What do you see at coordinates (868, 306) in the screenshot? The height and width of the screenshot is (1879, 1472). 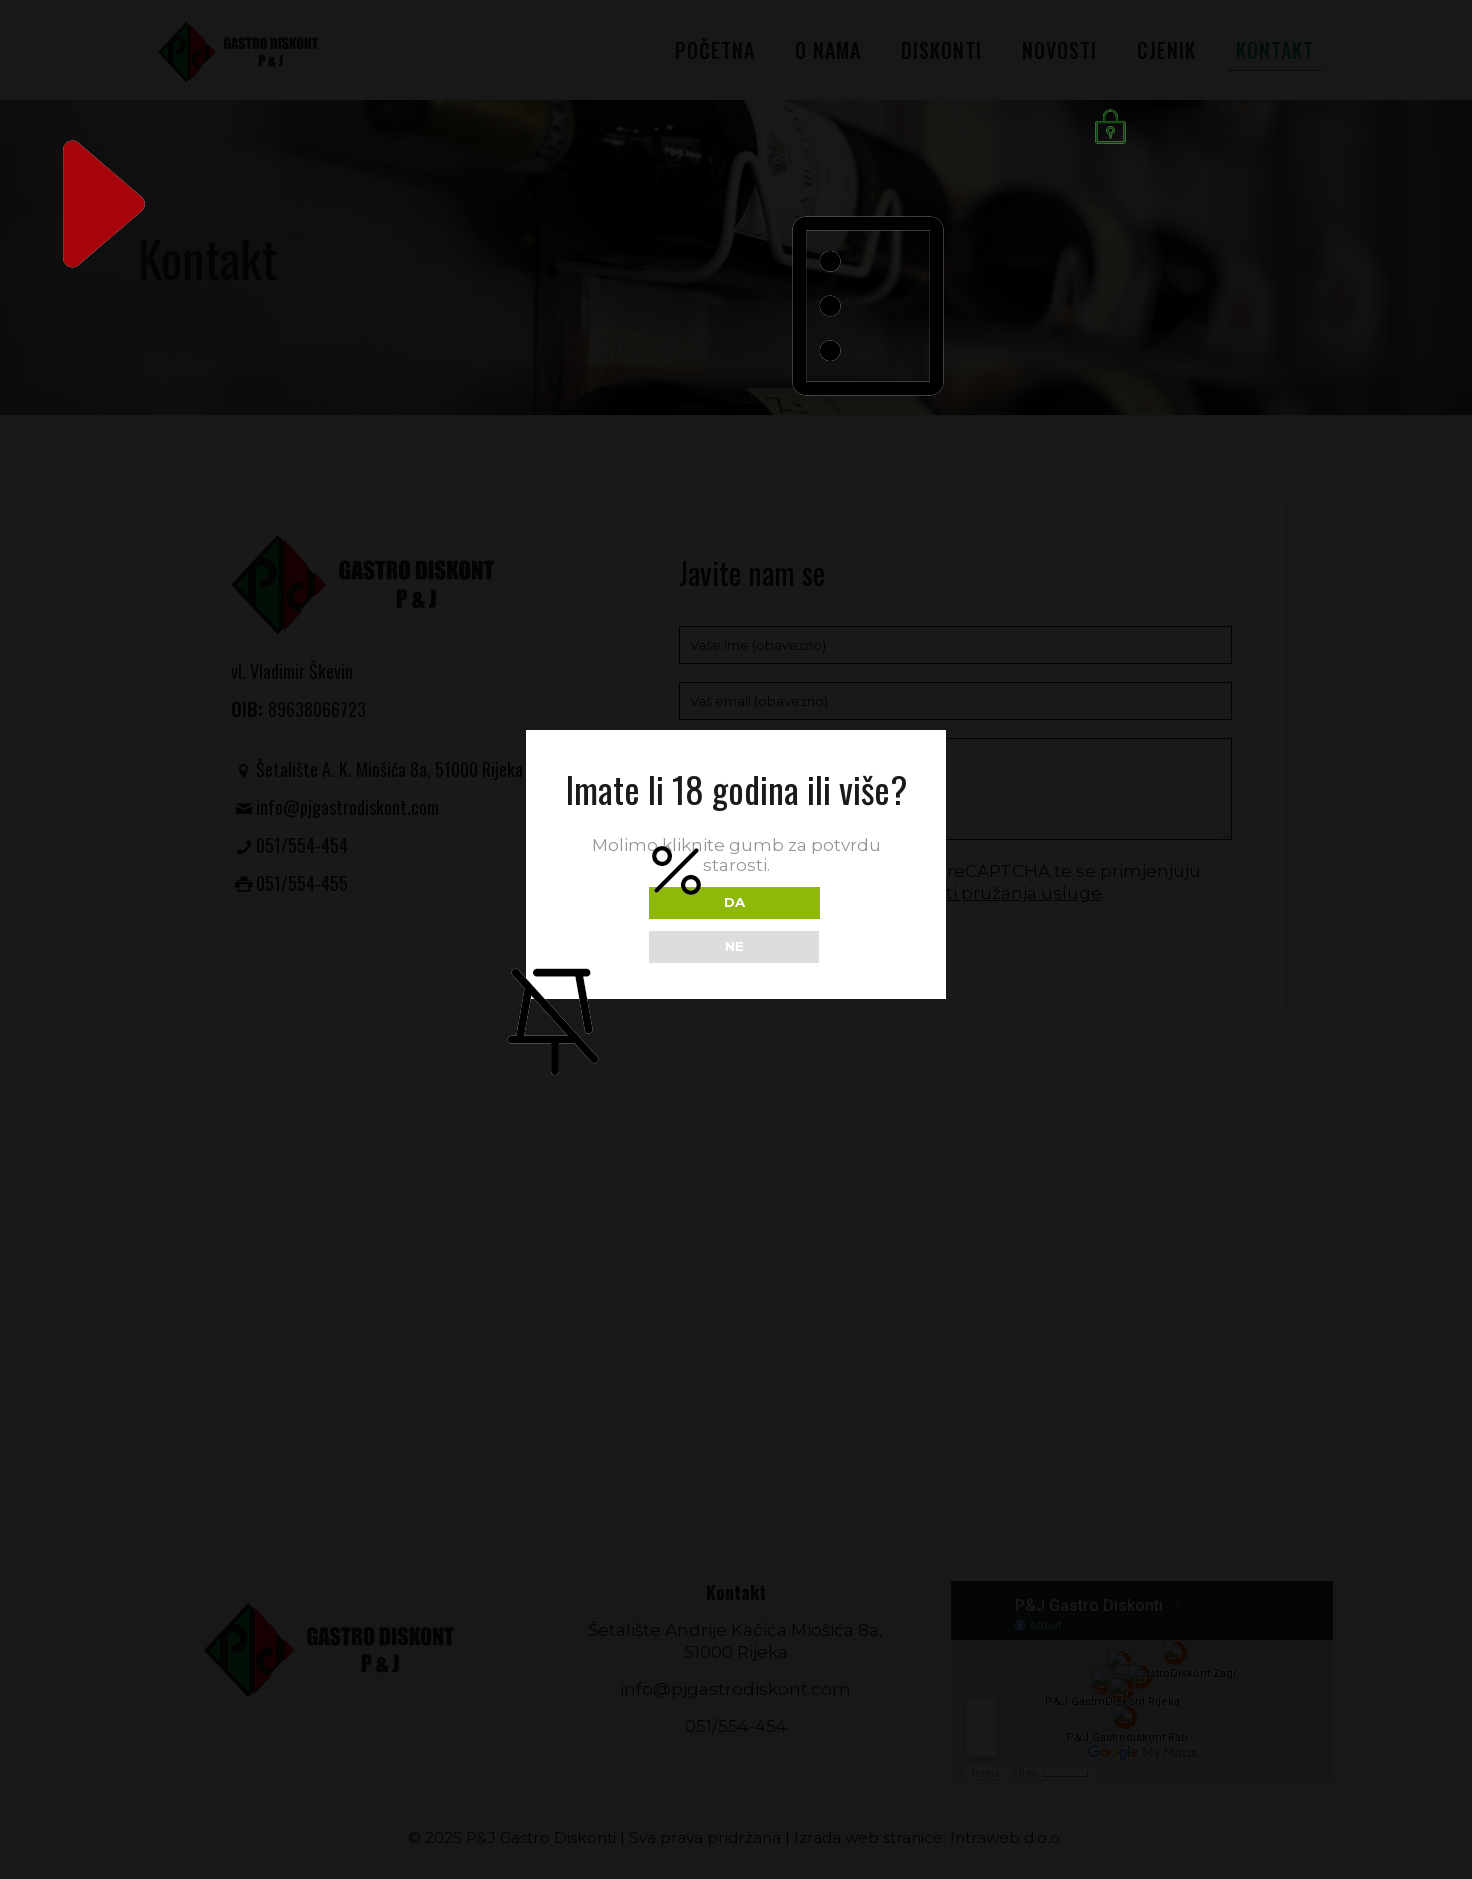 I see `view screenplay or script documents` at bounding box center [868, 306].